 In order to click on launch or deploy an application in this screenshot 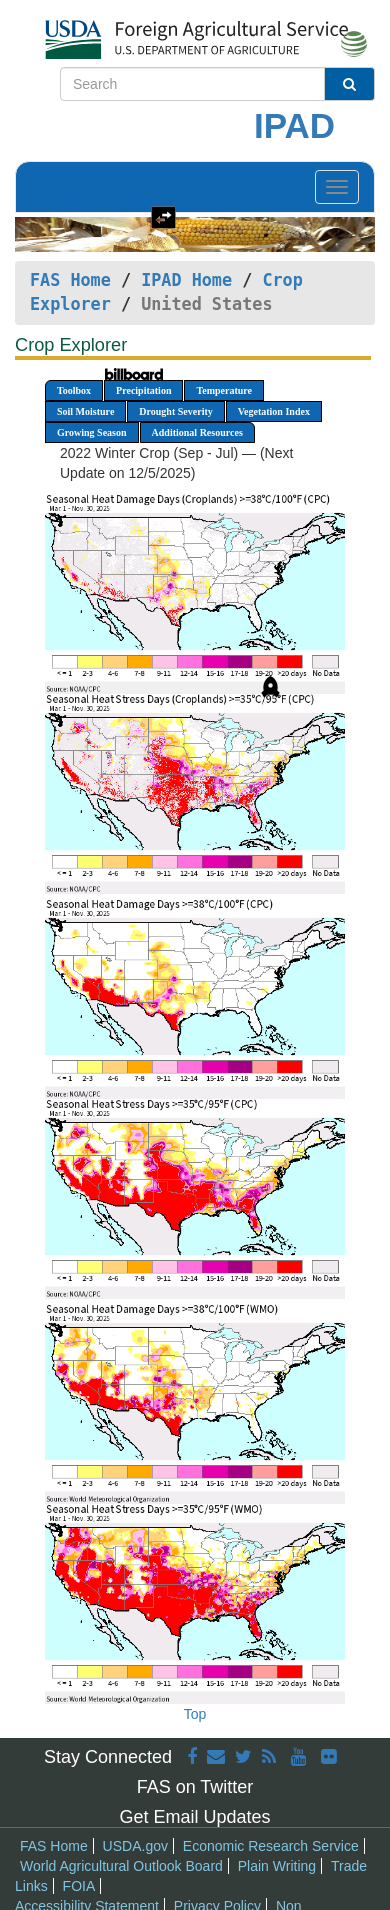, I will do `click(270, 686)`.